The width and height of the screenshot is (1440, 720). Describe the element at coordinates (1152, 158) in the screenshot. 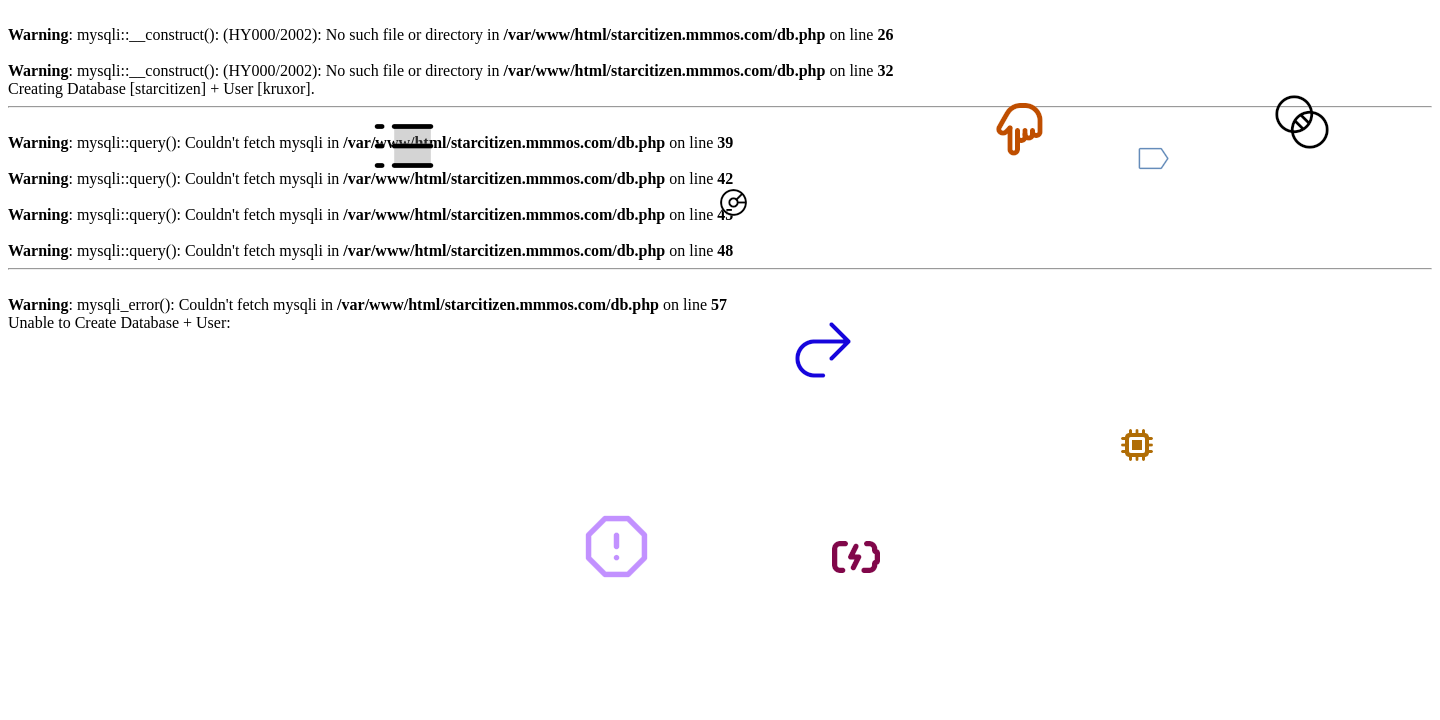

I see `add a tag or label to an item` at that location.